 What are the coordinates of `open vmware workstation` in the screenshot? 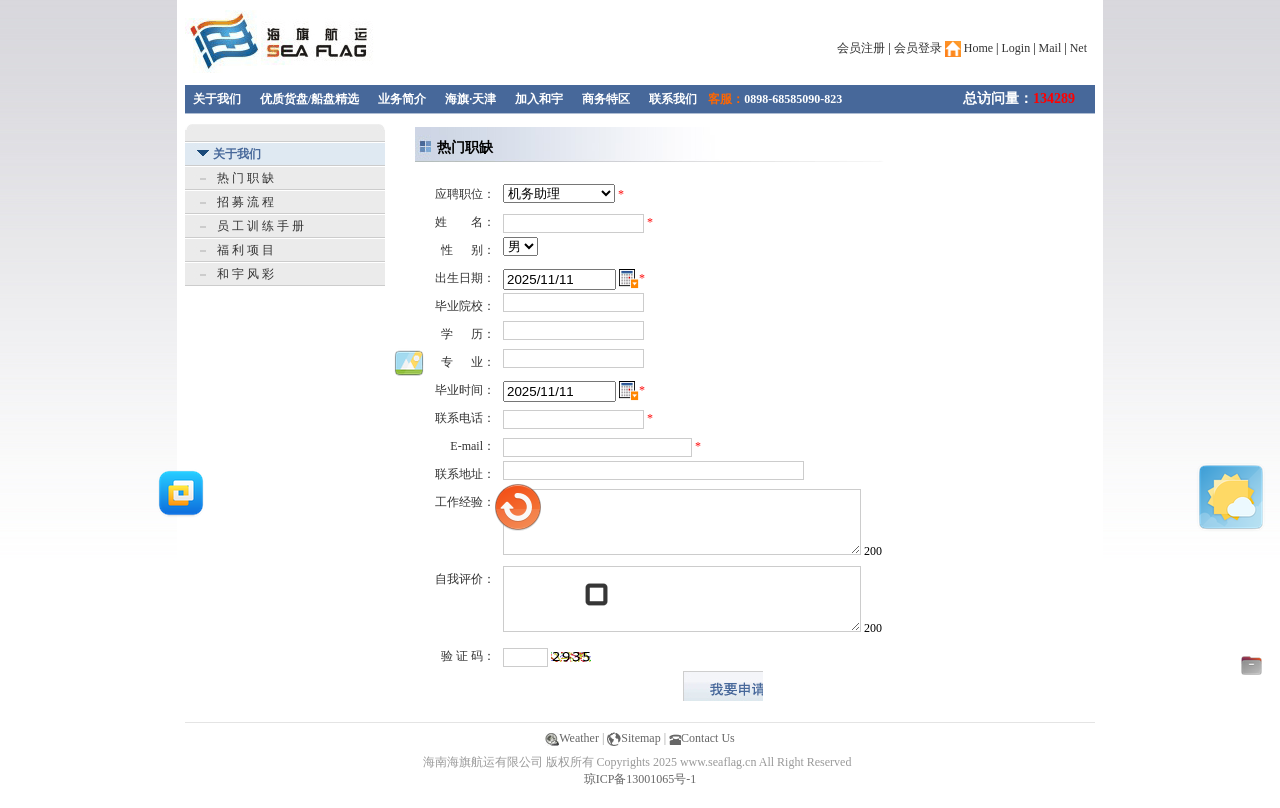 It's located at (181, 493).